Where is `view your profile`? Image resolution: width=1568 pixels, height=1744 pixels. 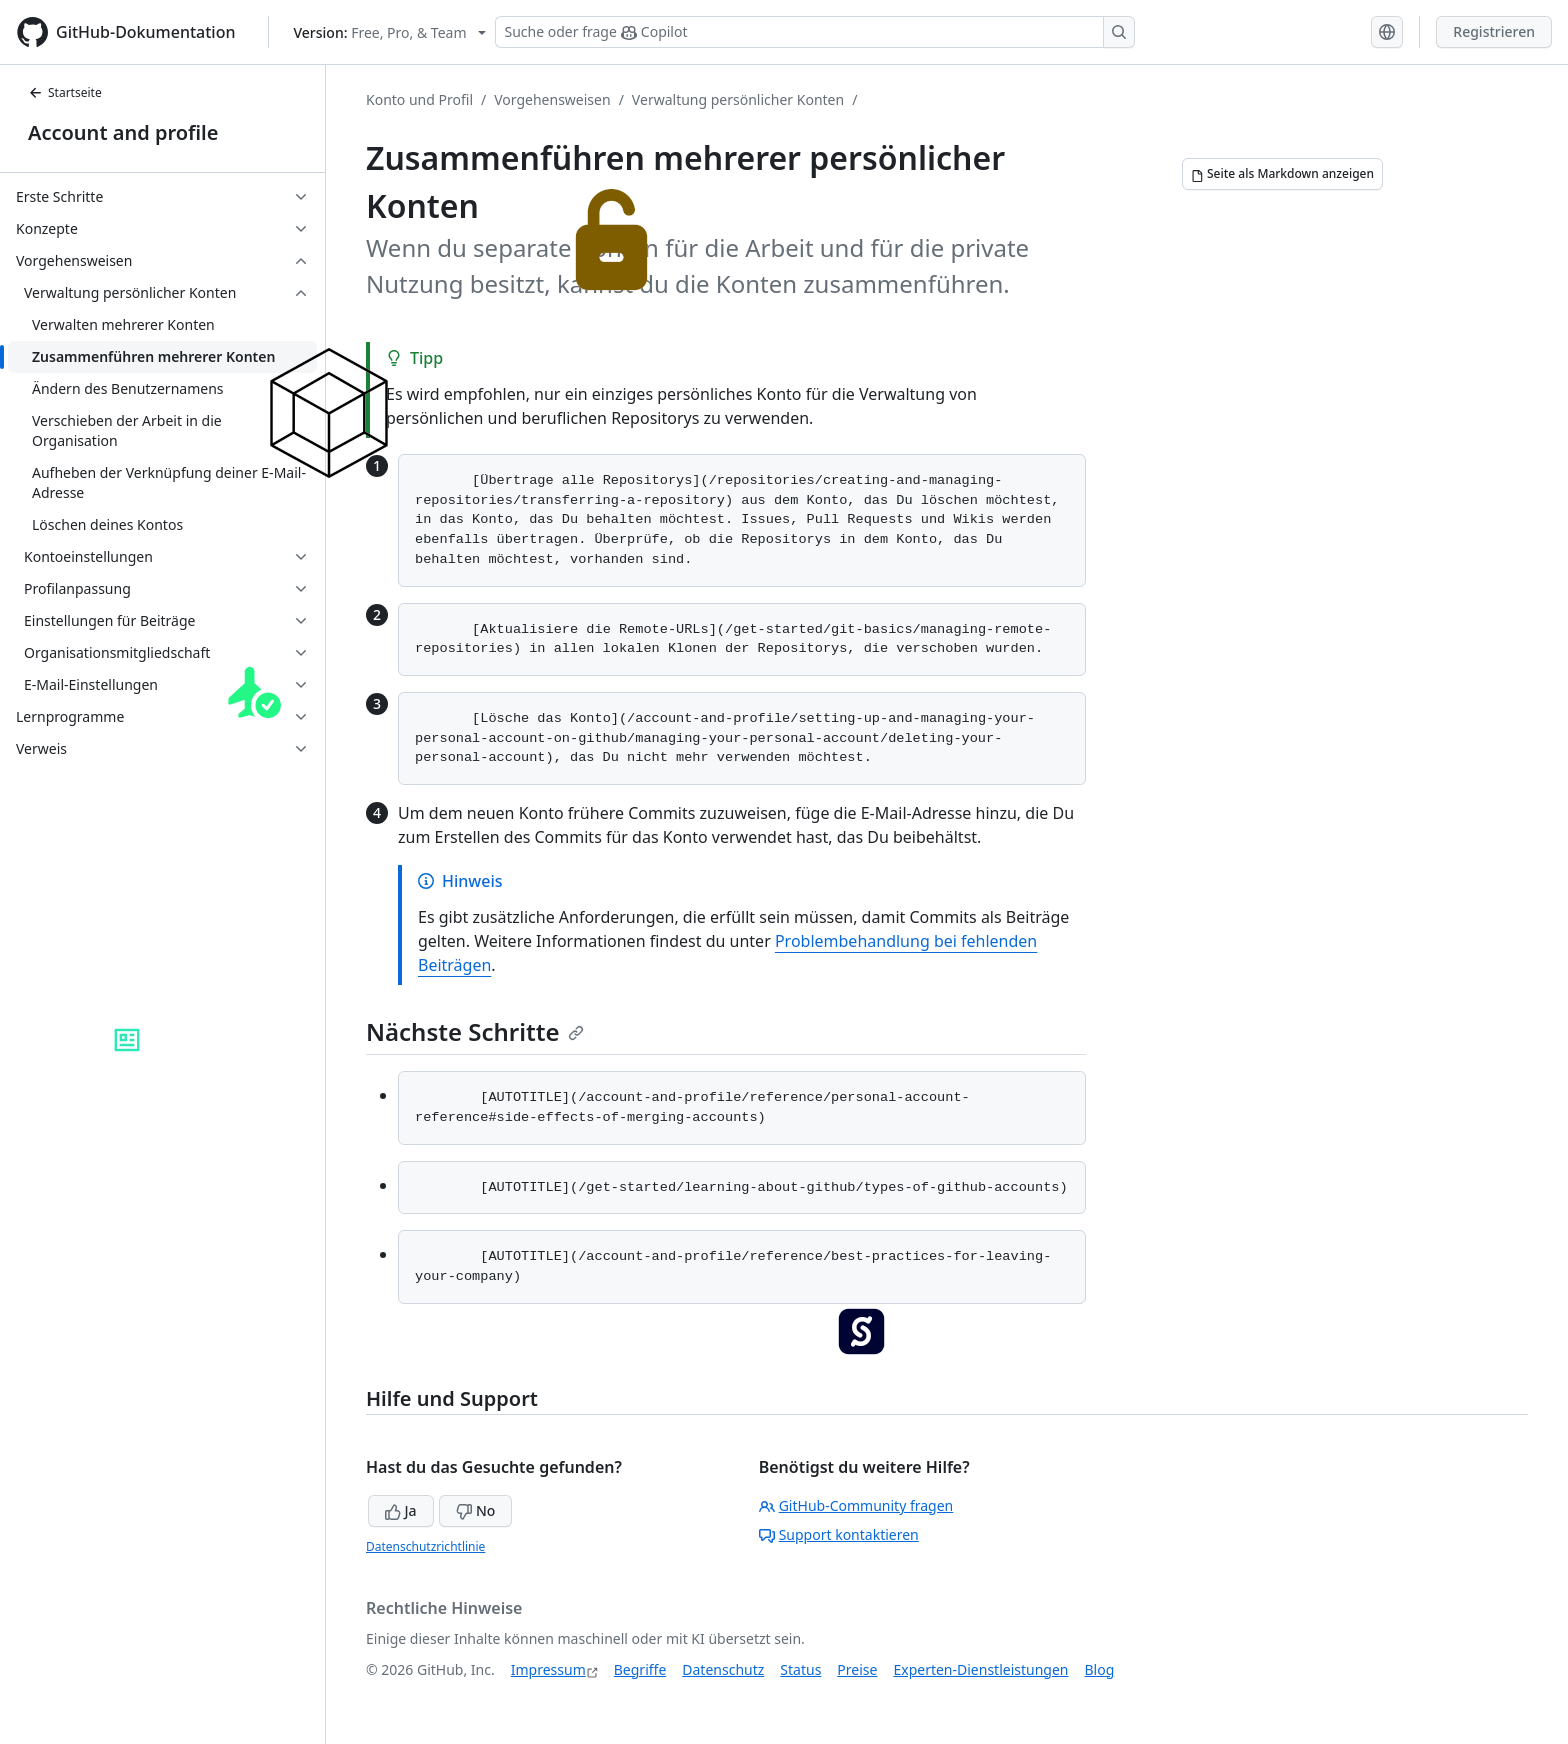
view your profile is located at coordinates (127, 1040).